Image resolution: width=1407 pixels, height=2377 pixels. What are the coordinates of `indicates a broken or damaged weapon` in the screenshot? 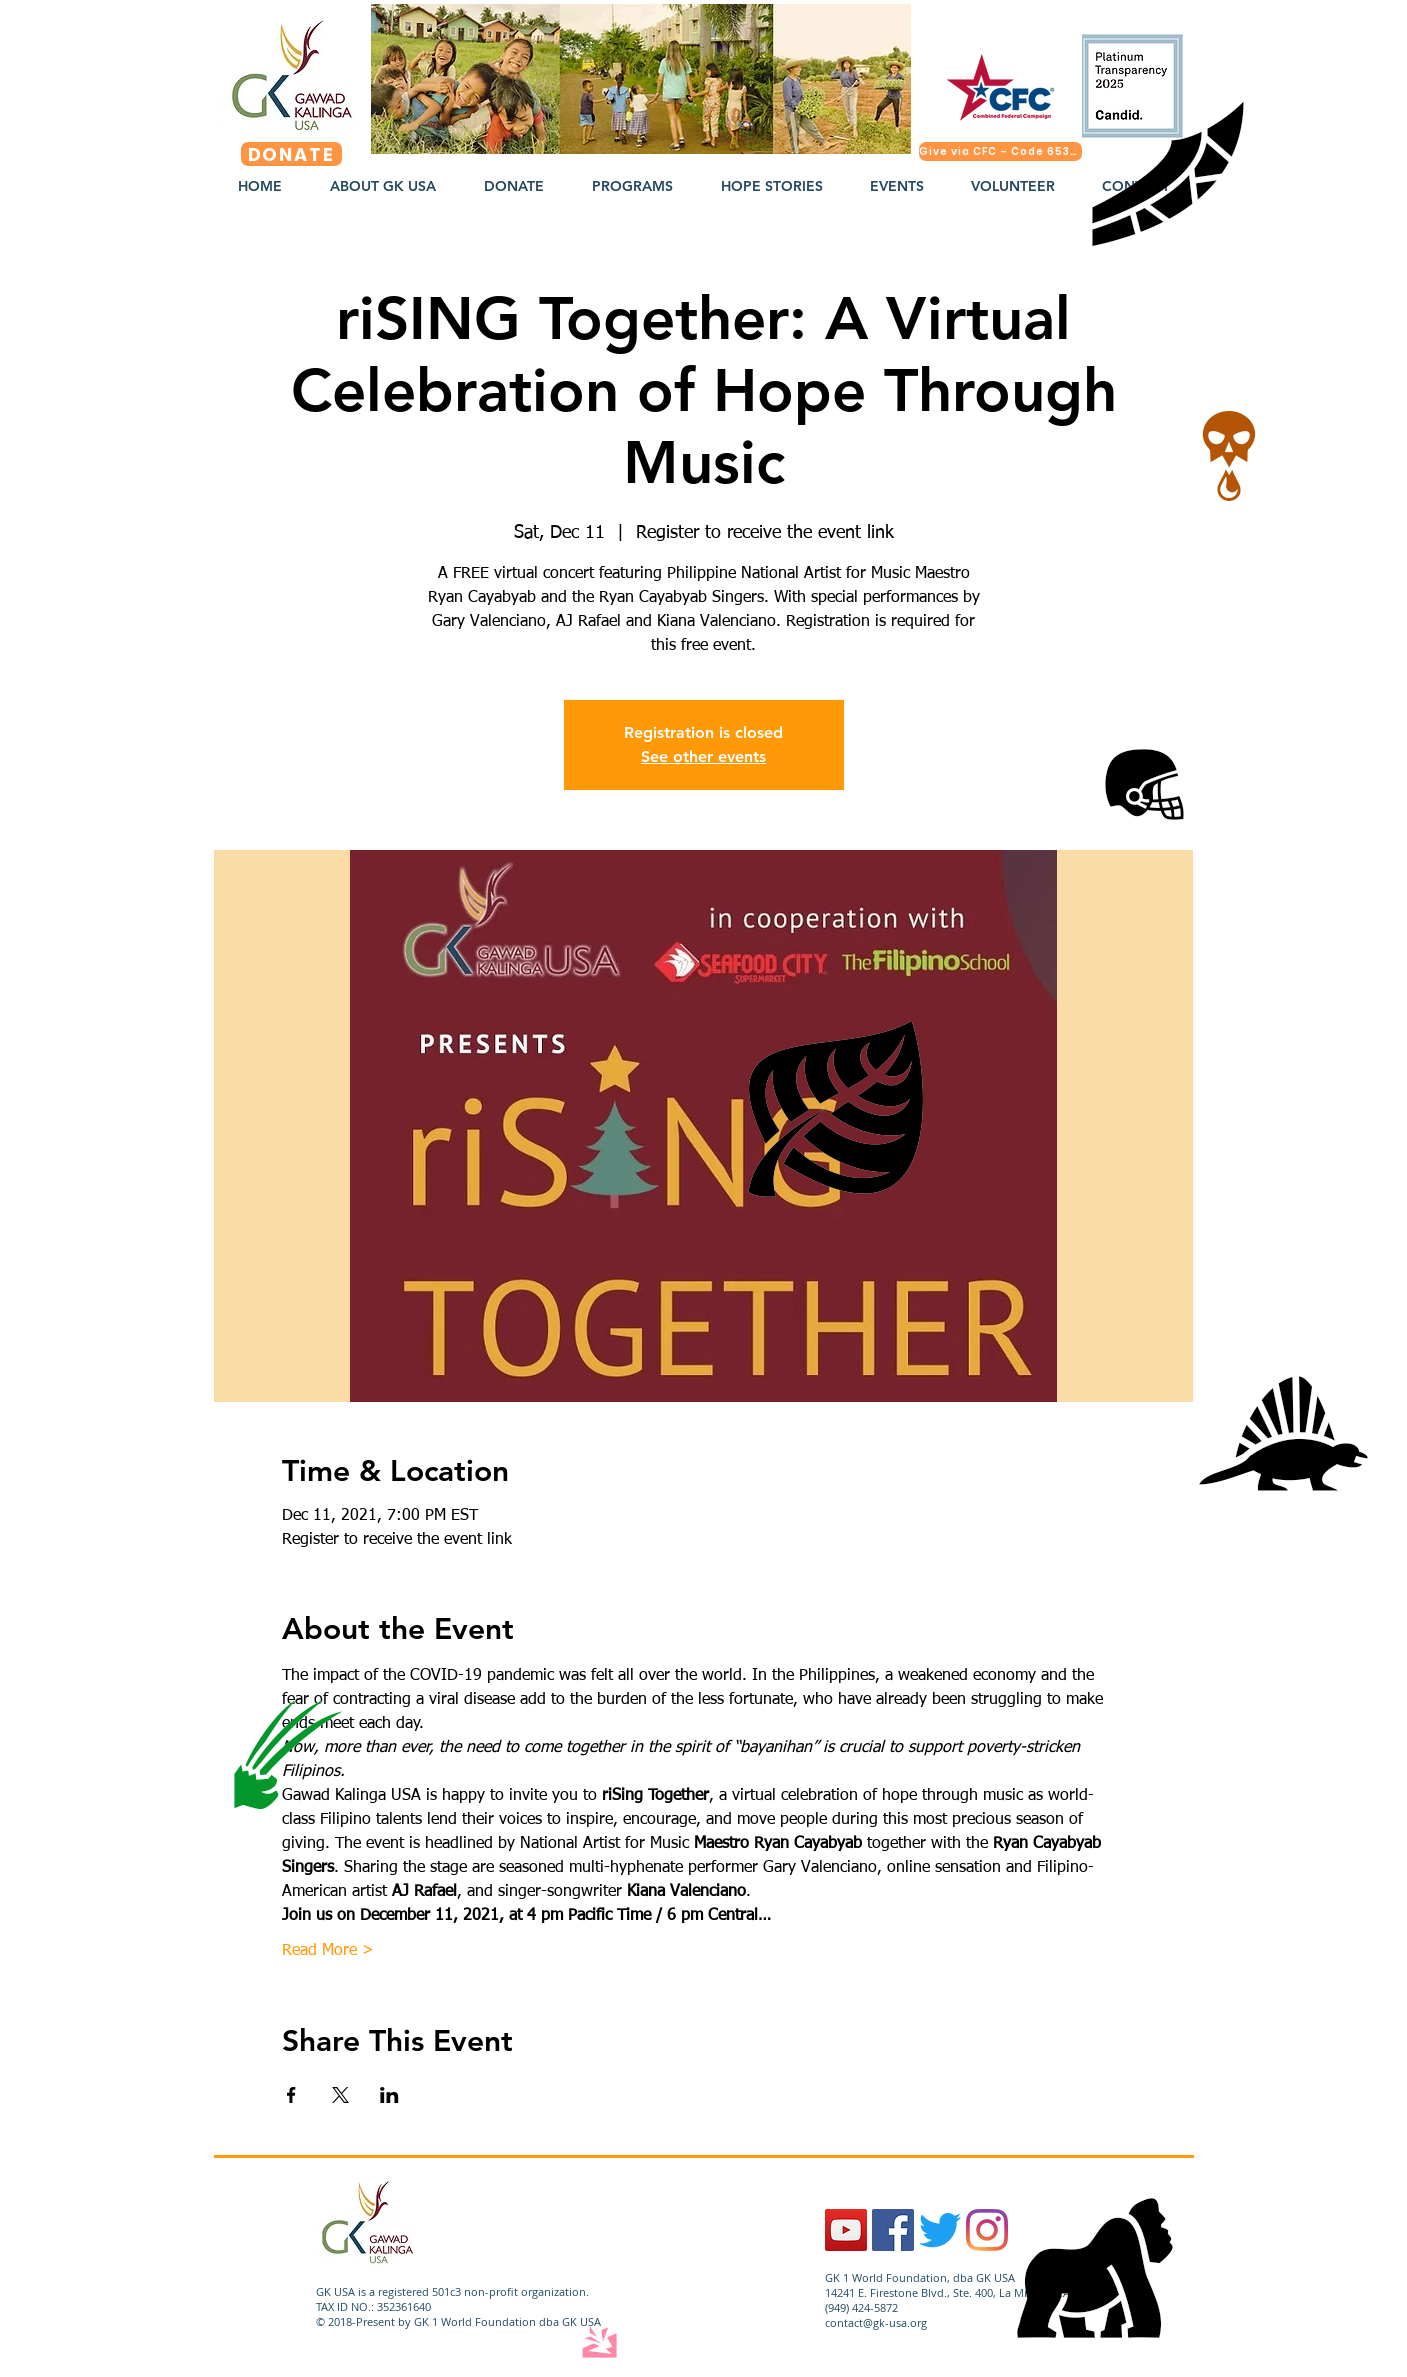 It's located at (1168, 177).